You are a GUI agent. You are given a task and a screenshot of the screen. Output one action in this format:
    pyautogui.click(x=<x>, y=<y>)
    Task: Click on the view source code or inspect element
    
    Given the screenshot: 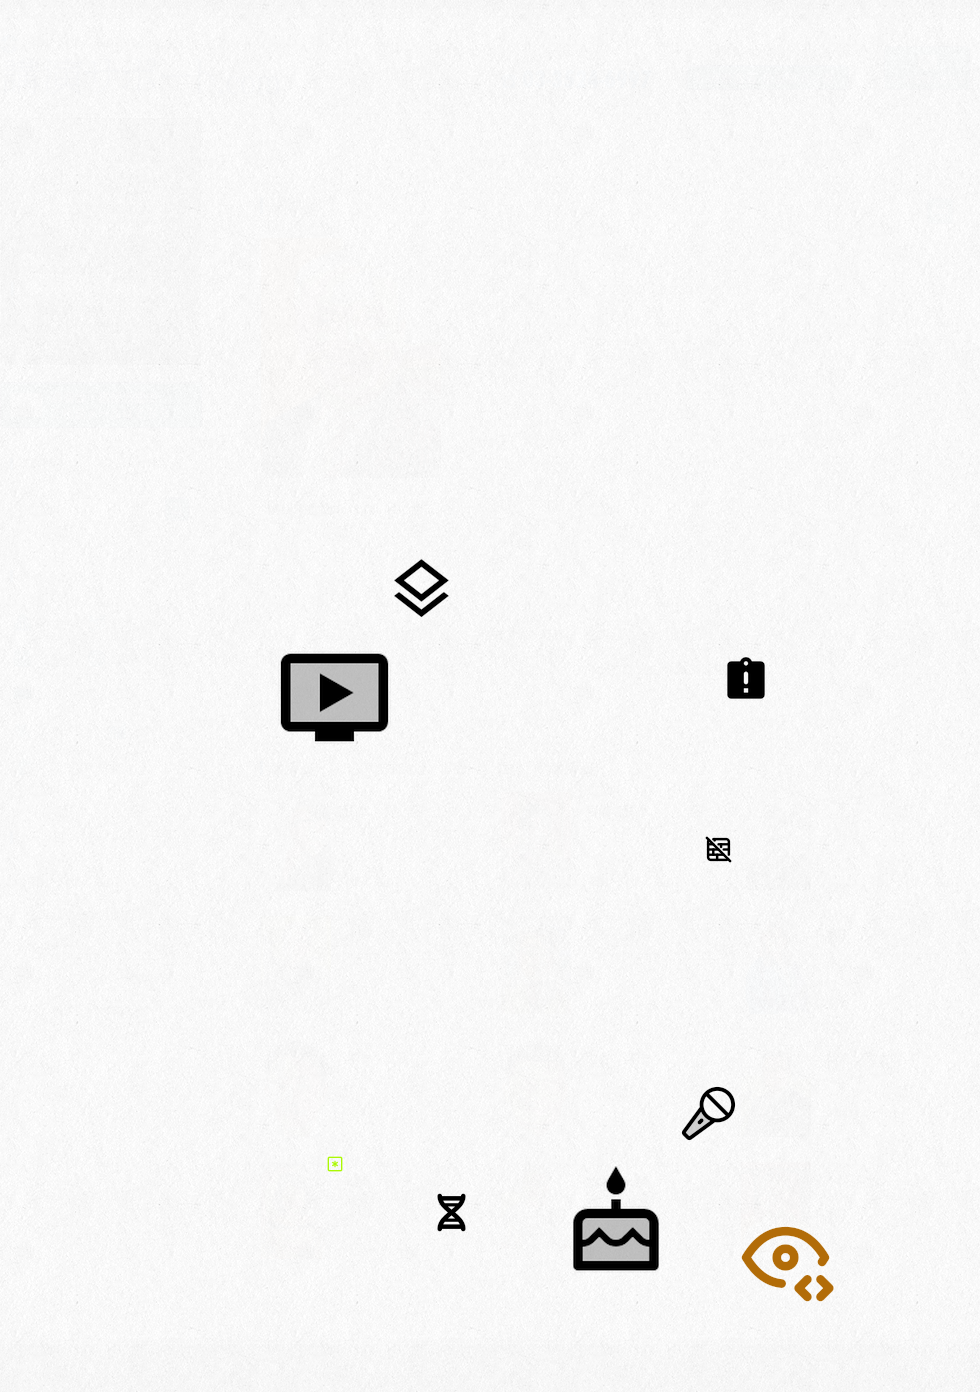 What is the action you would take?
    pyautogui.click(x=785, y=1257)
    